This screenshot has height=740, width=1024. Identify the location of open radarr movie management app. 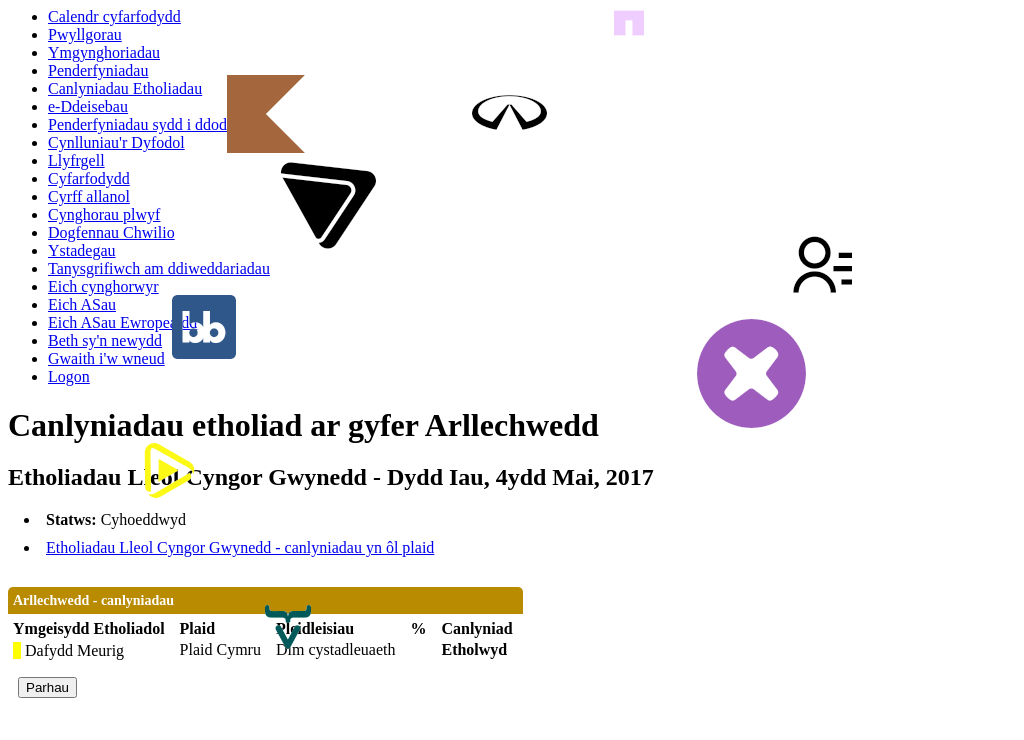
(169, 470).